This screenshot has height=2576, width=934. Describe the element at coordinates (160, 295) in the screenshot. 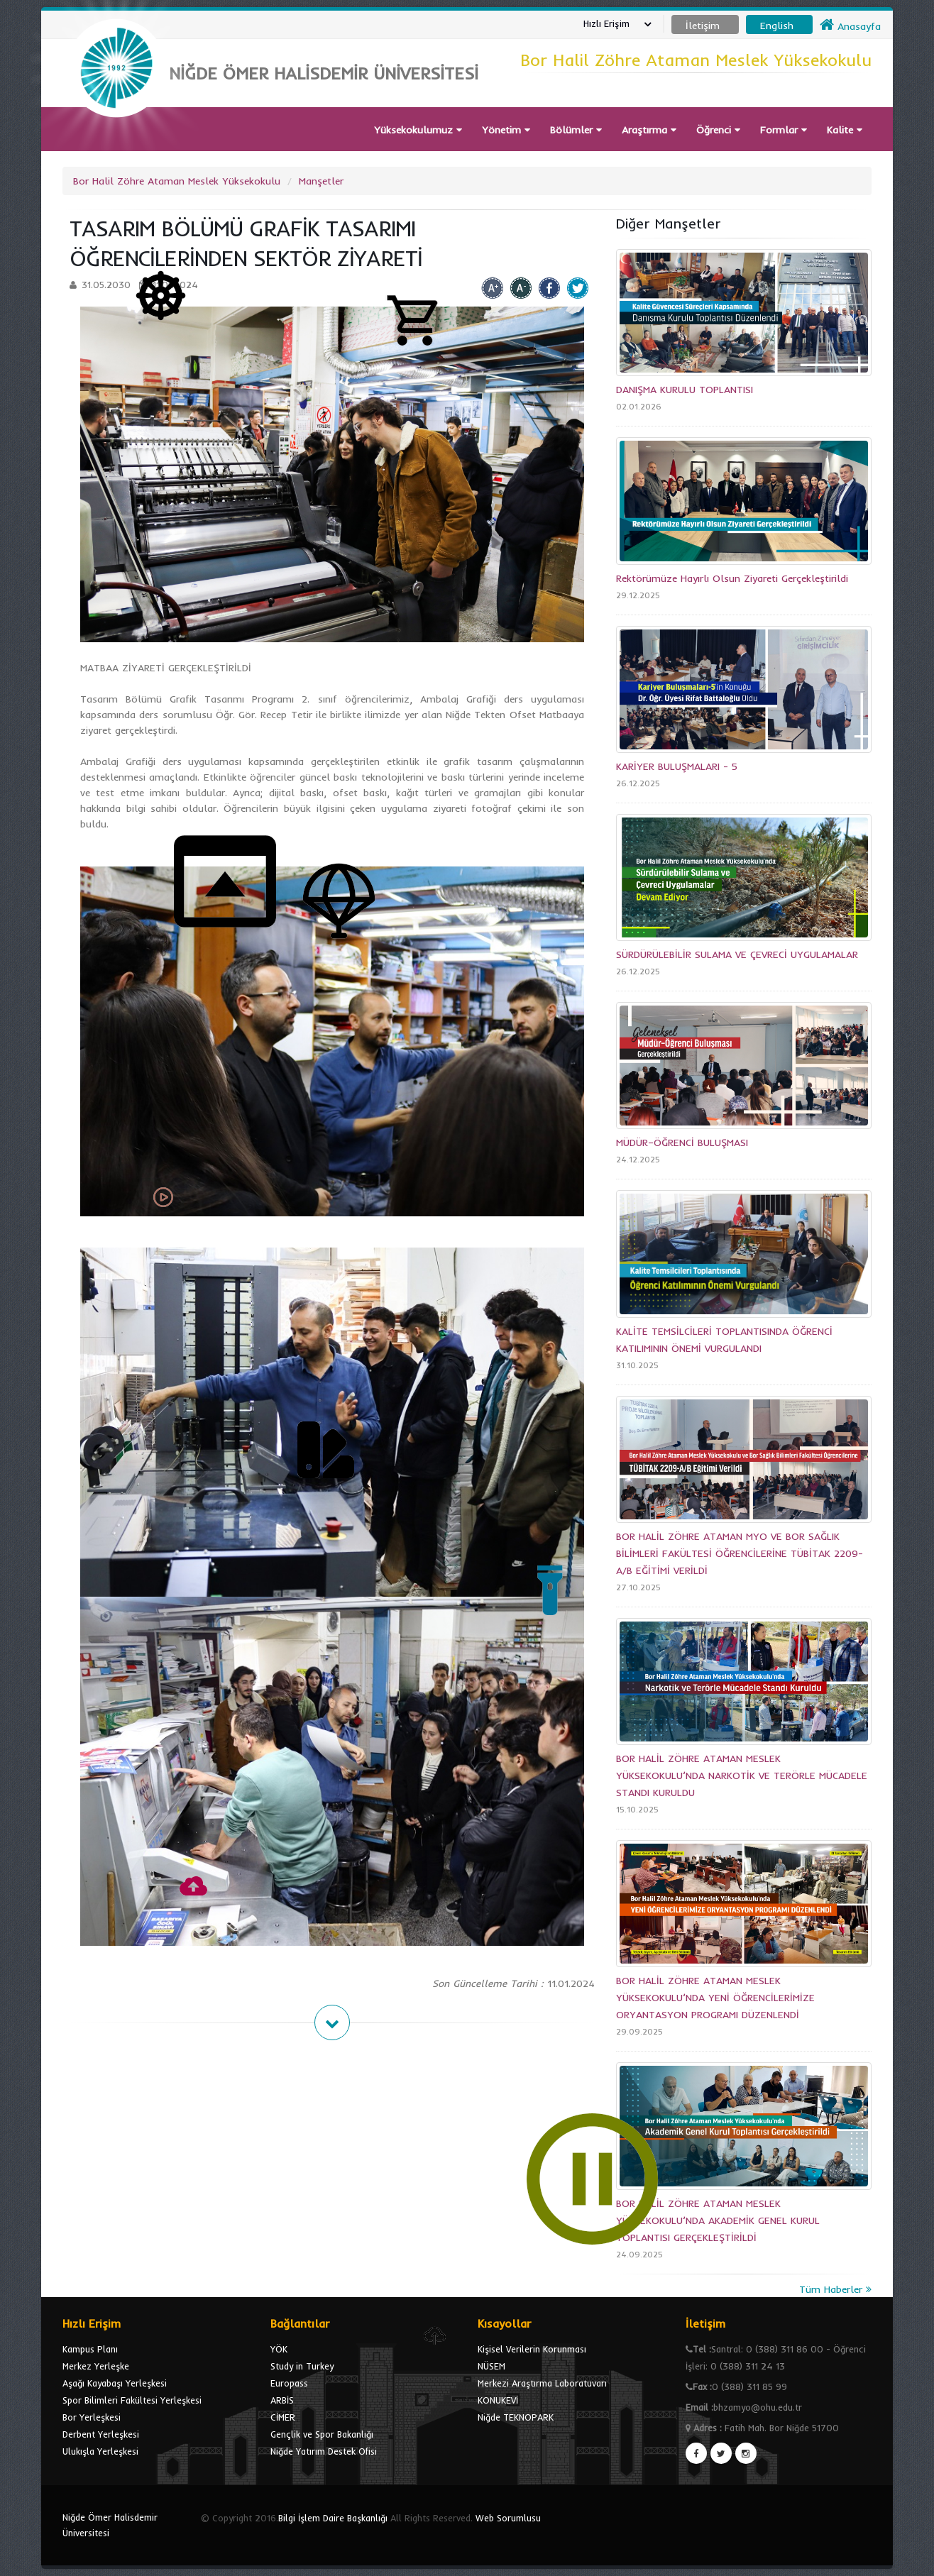

I see `navigate to buddhism or dharma-related content` at that location.